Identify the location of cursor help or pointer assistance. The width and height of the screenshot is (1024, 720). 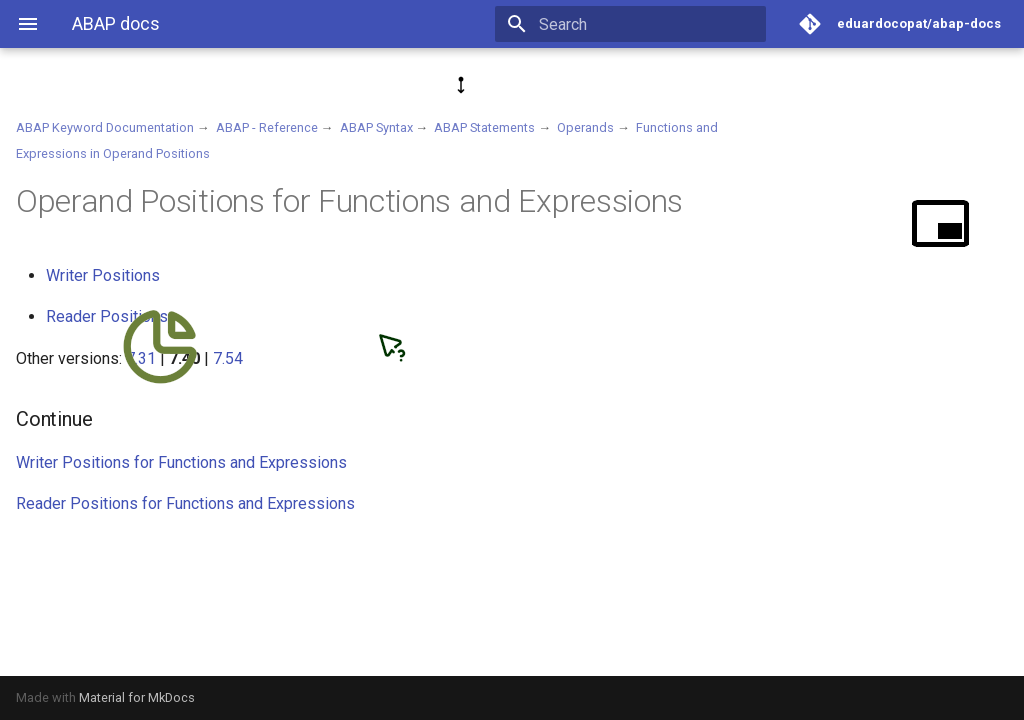
(391, 346).